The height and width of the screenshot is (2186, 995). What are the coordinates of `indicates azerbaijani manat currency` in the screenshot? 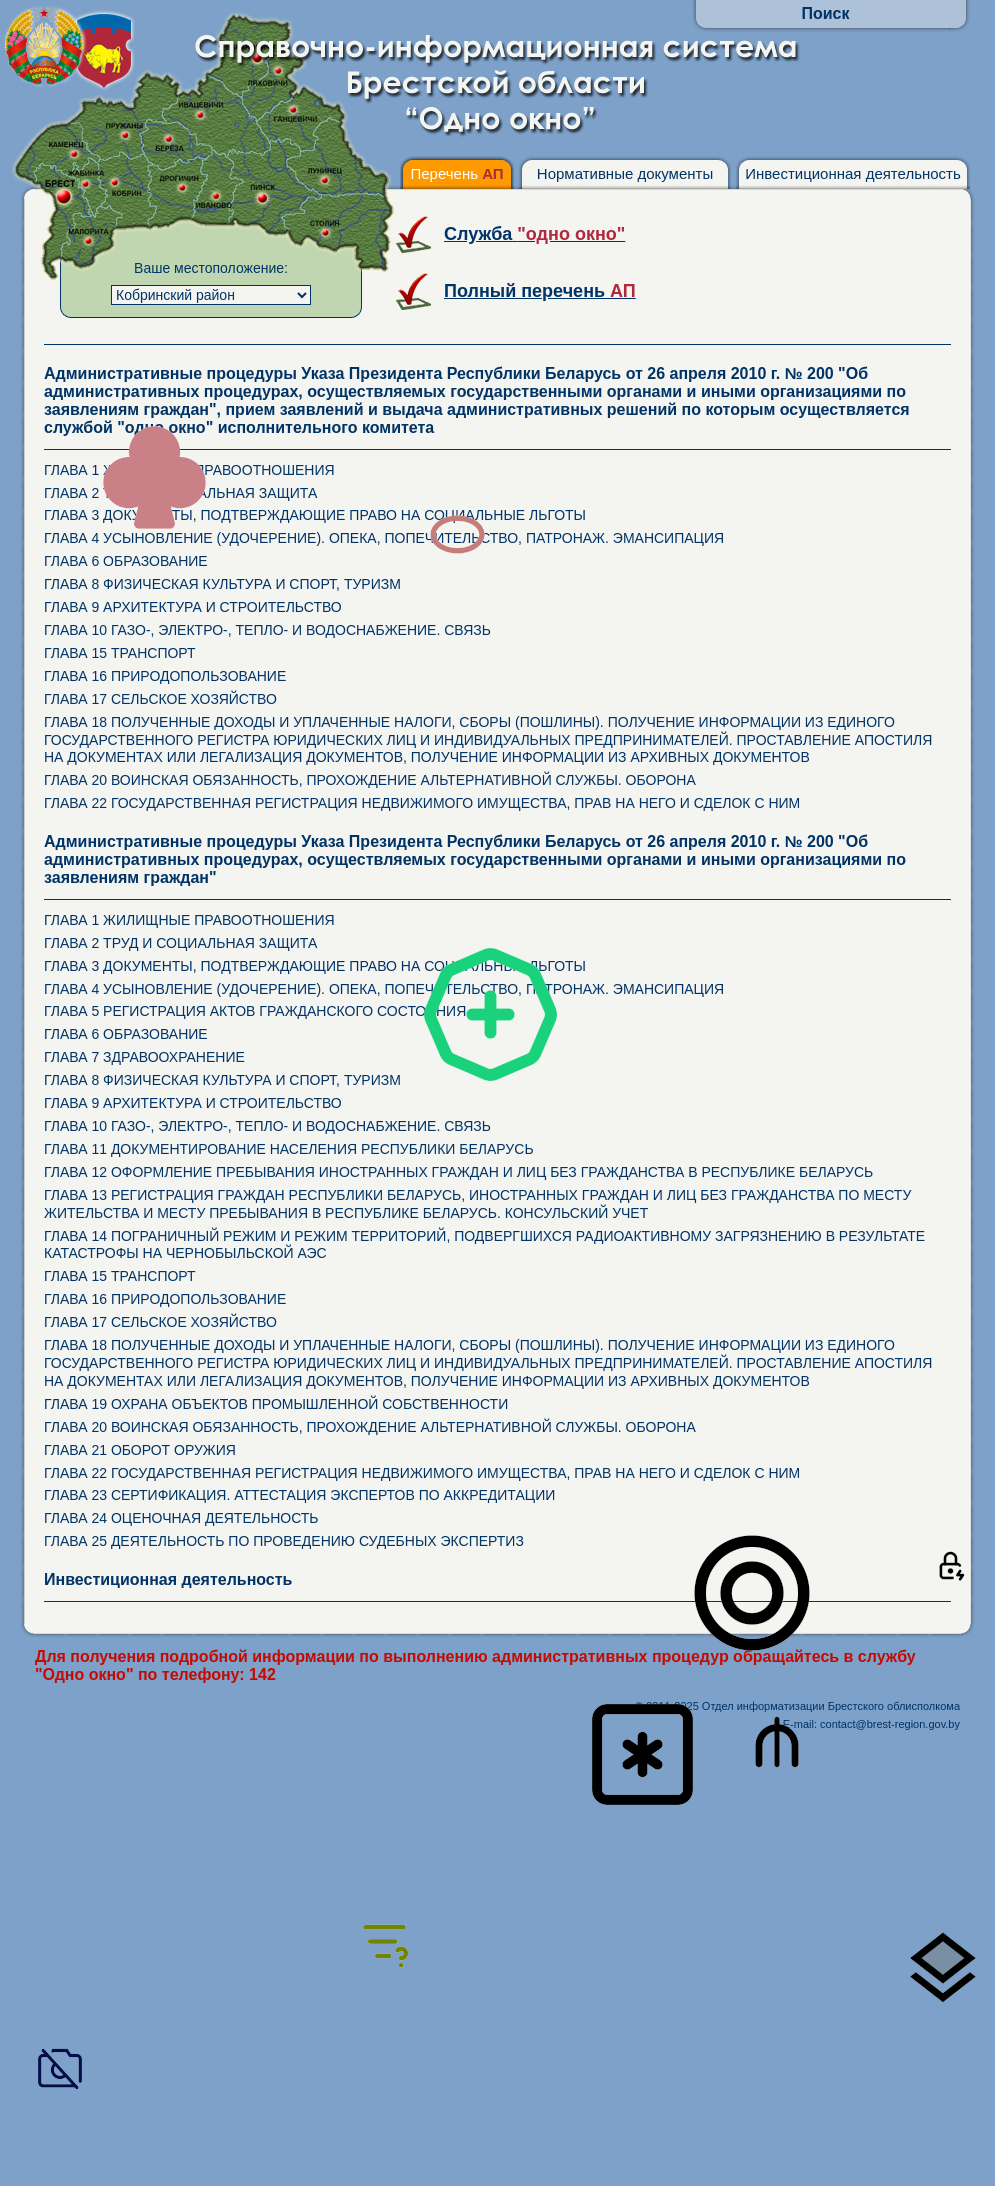 It's located at (777, 1742).